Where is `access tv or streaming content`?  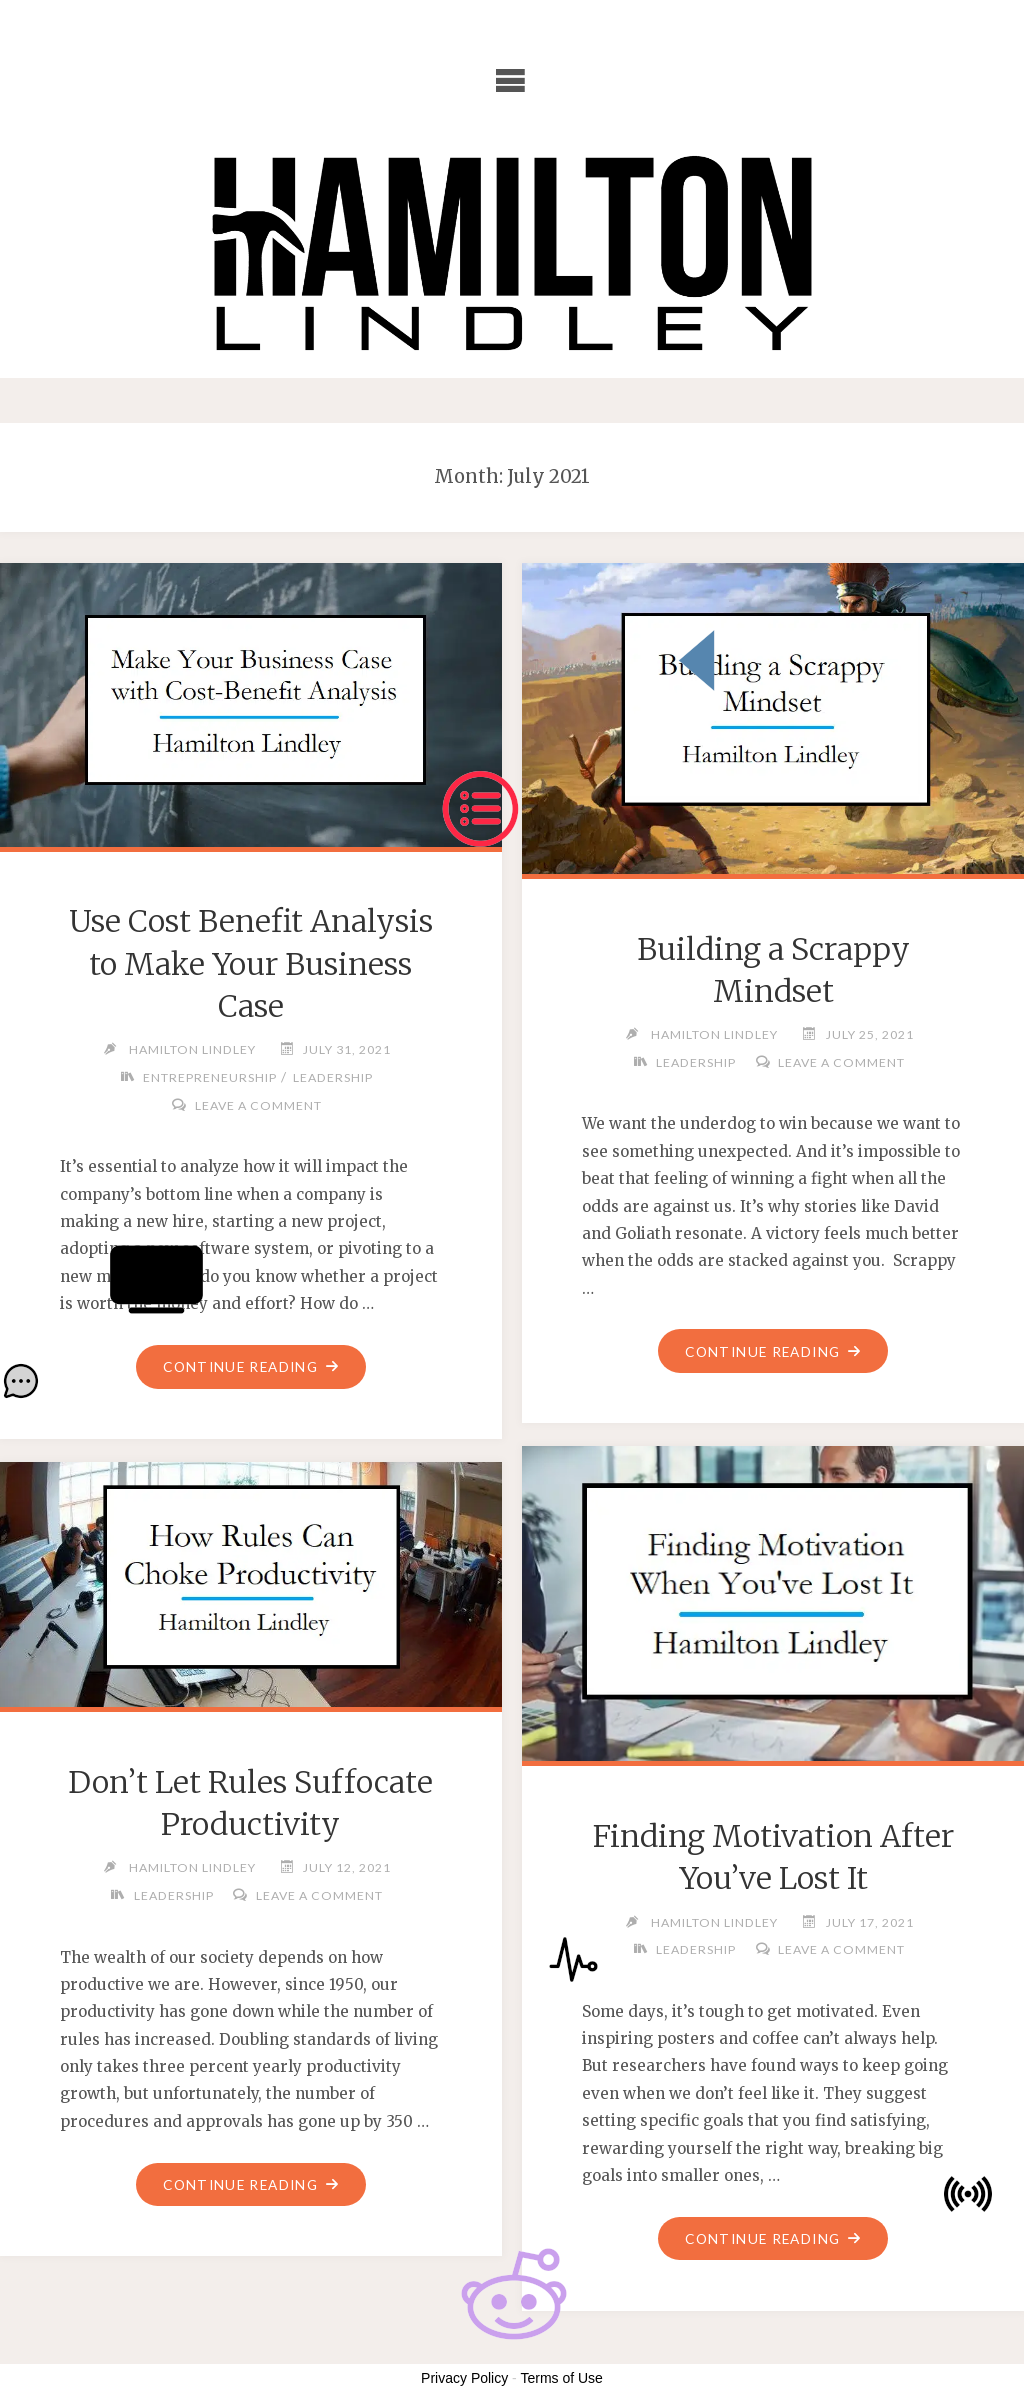 access tv or streaming content is located at coordinates (156, 1279).